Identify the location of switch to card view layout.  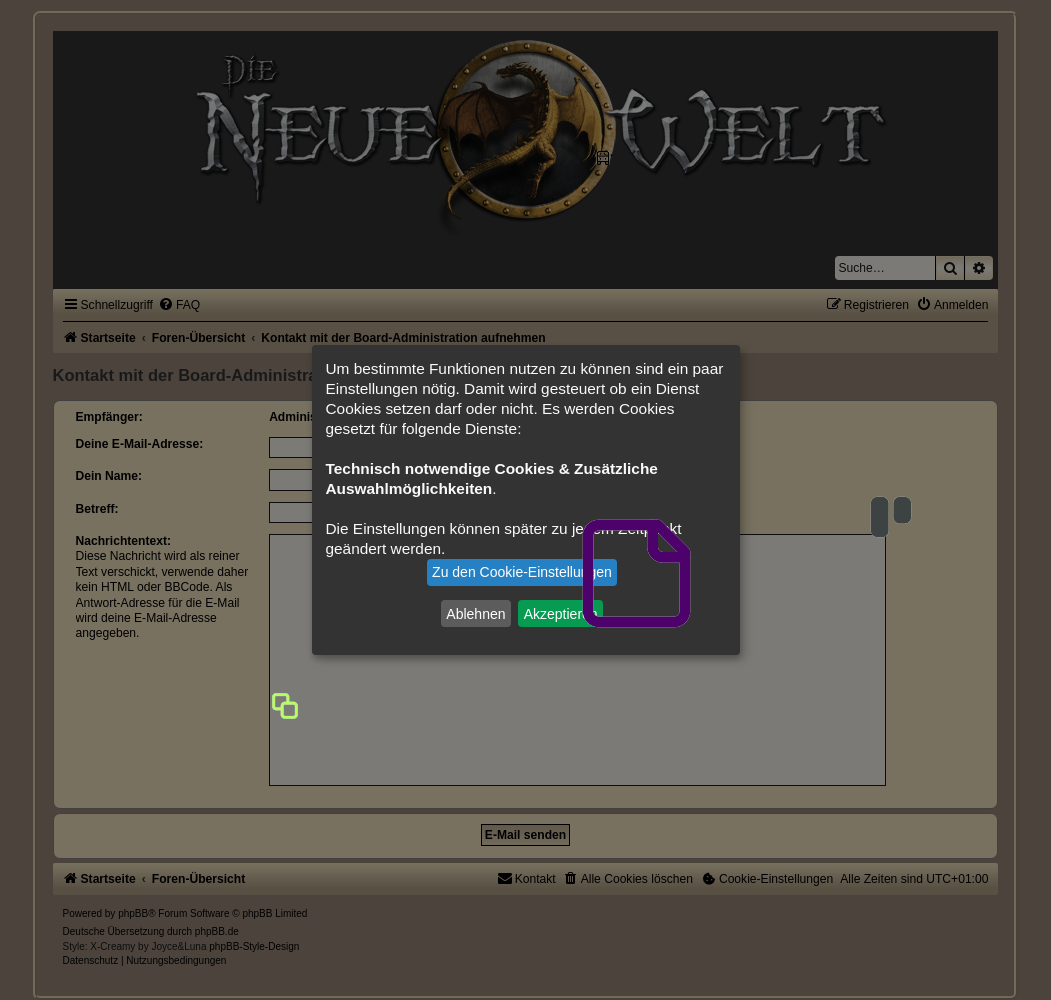
(891, 517).